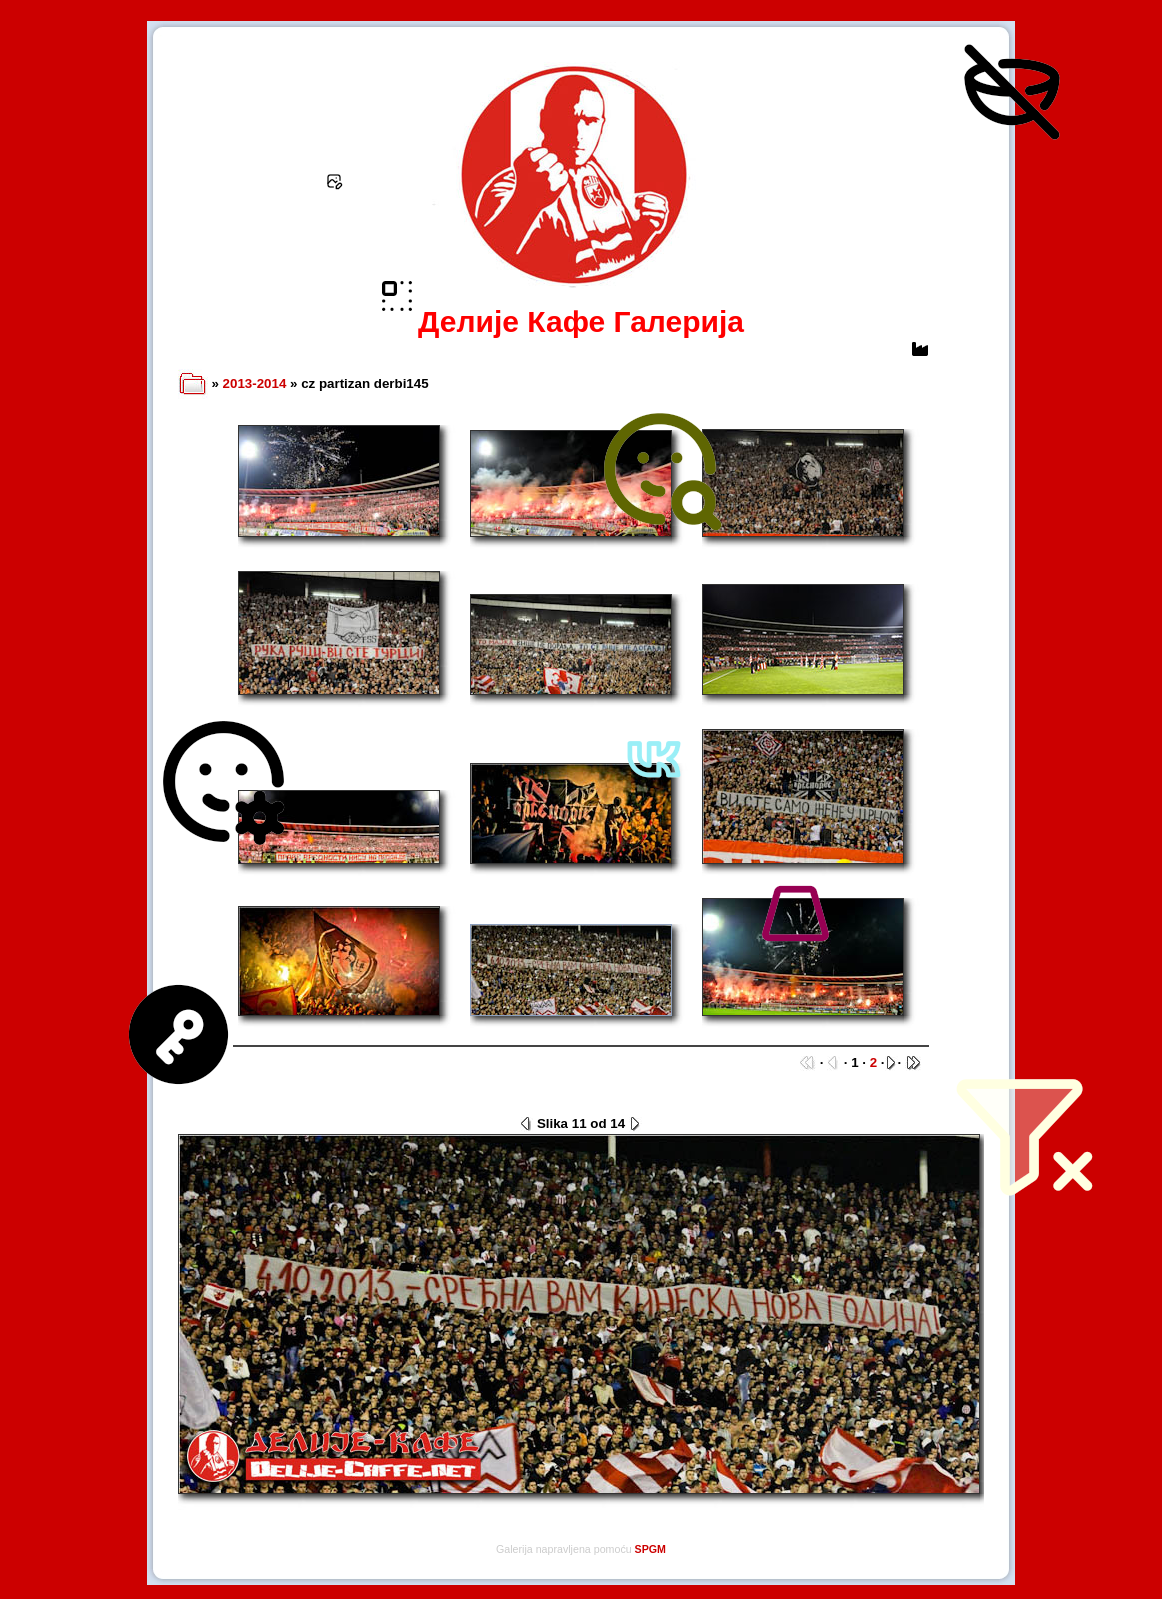 Image resolution: width=1162 pixels, height=1599 pixels. What do you see at coordinates (1012, 92) in the screenshot?
I see `3D rendering or hemisphere view disabled` at bounding box center [1012, 92].